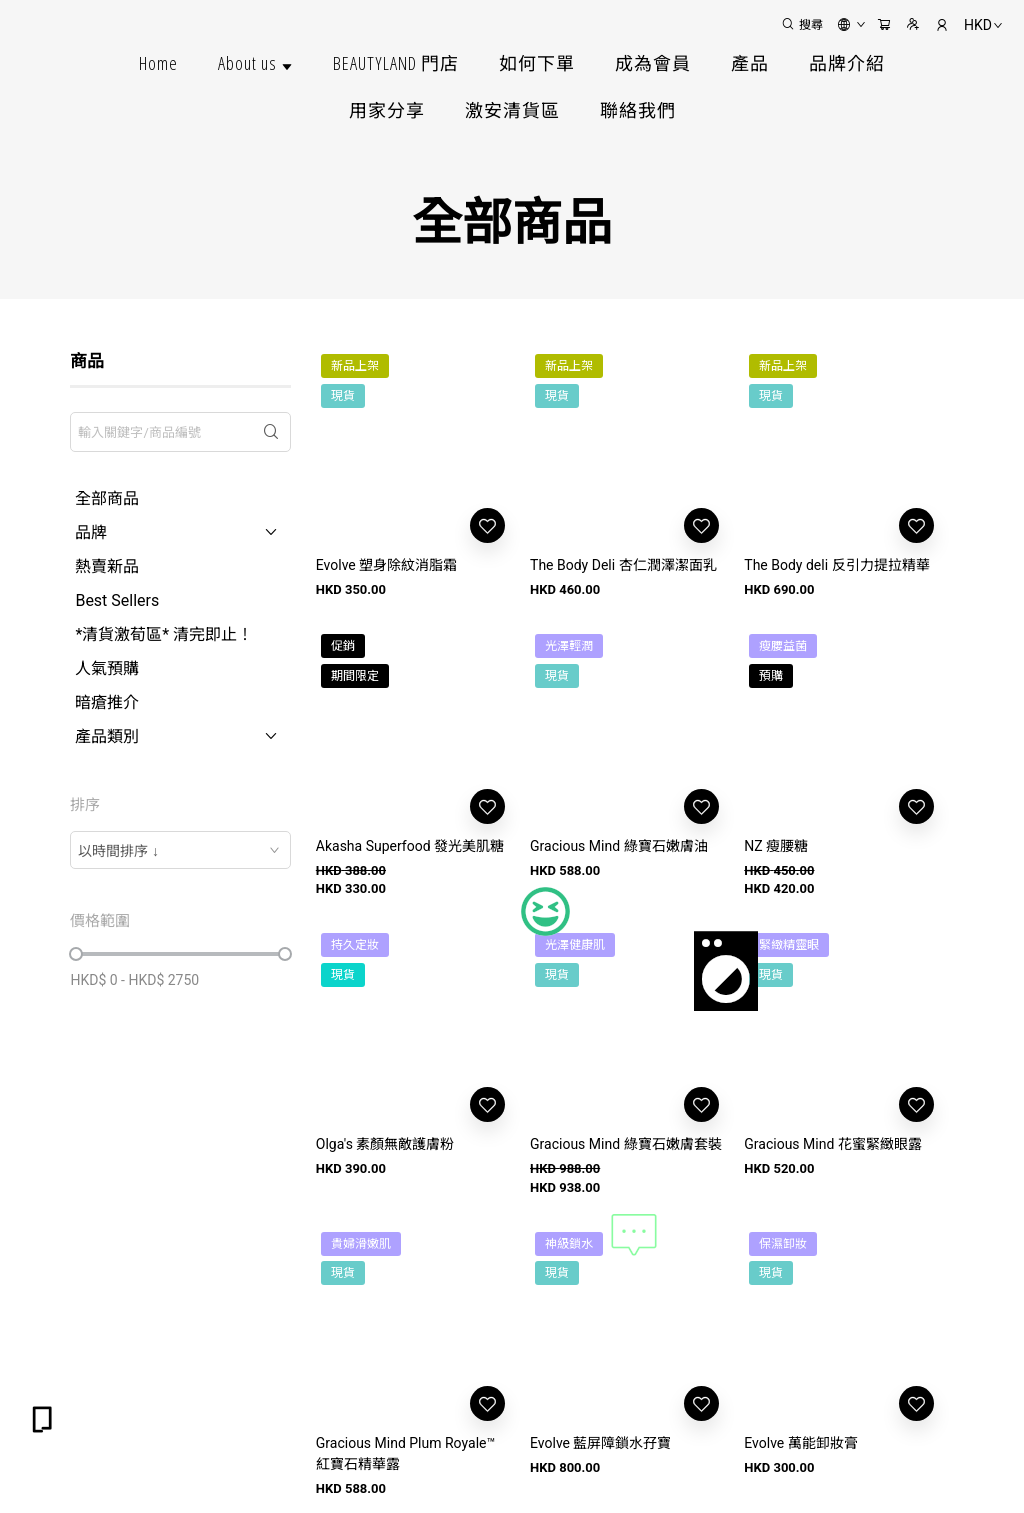 This screenshot has width=1024, height=1513. Describe the element at coordinates (545, 911) in the screenshot. I see `react with a laughing emoji` at that location.